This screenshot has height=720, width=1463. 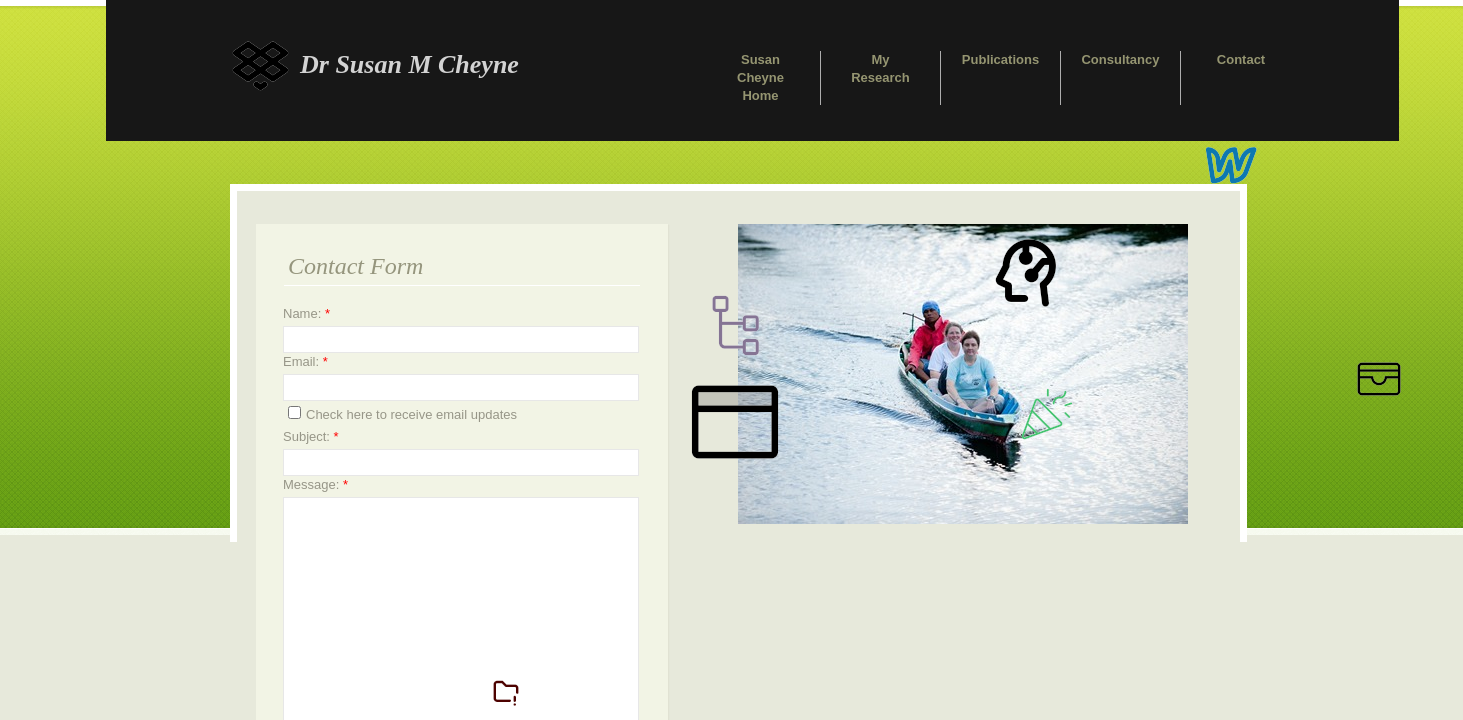 I want to click on celebration or success notification, so click(x=1044, y=417).